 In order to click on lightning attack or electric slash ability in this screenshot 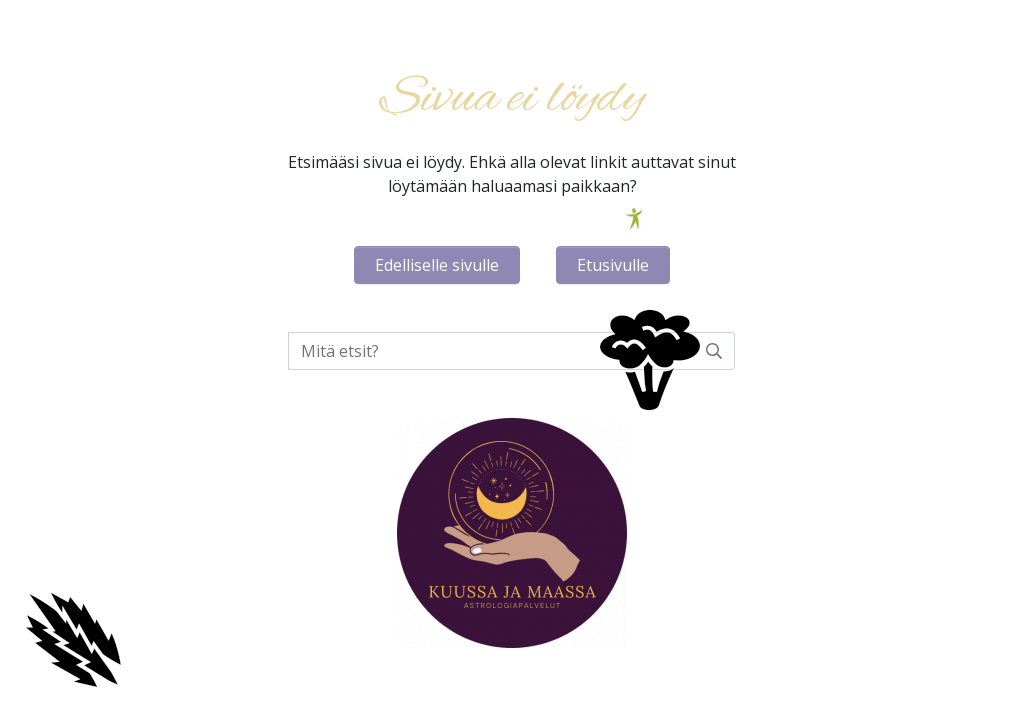, I will do `click(74, 639)`.